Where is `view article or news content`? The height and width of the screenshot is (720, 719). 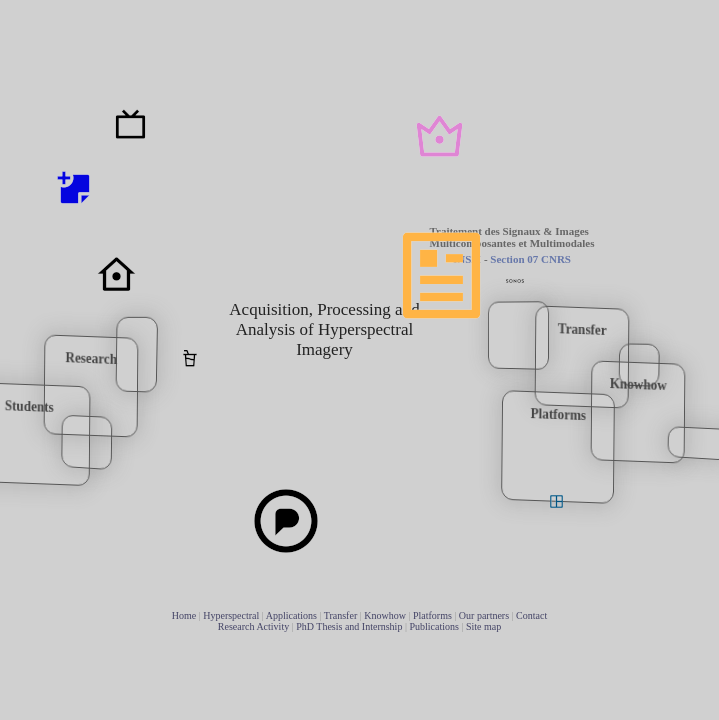
view article or news content is located at coordinates (441, 275).